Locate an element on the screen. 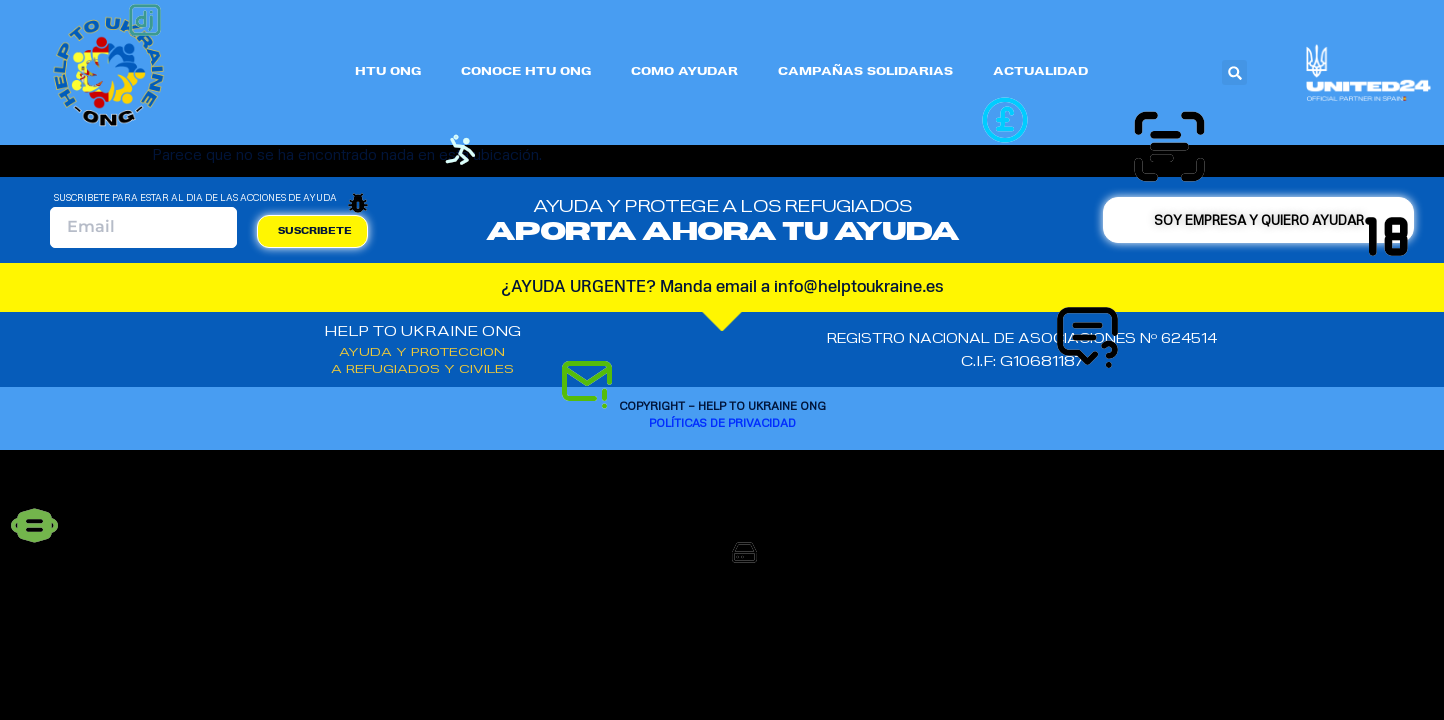 This screenshot has height=720, width=1444. scan document to extract text is located at coordinates (1169, 146).